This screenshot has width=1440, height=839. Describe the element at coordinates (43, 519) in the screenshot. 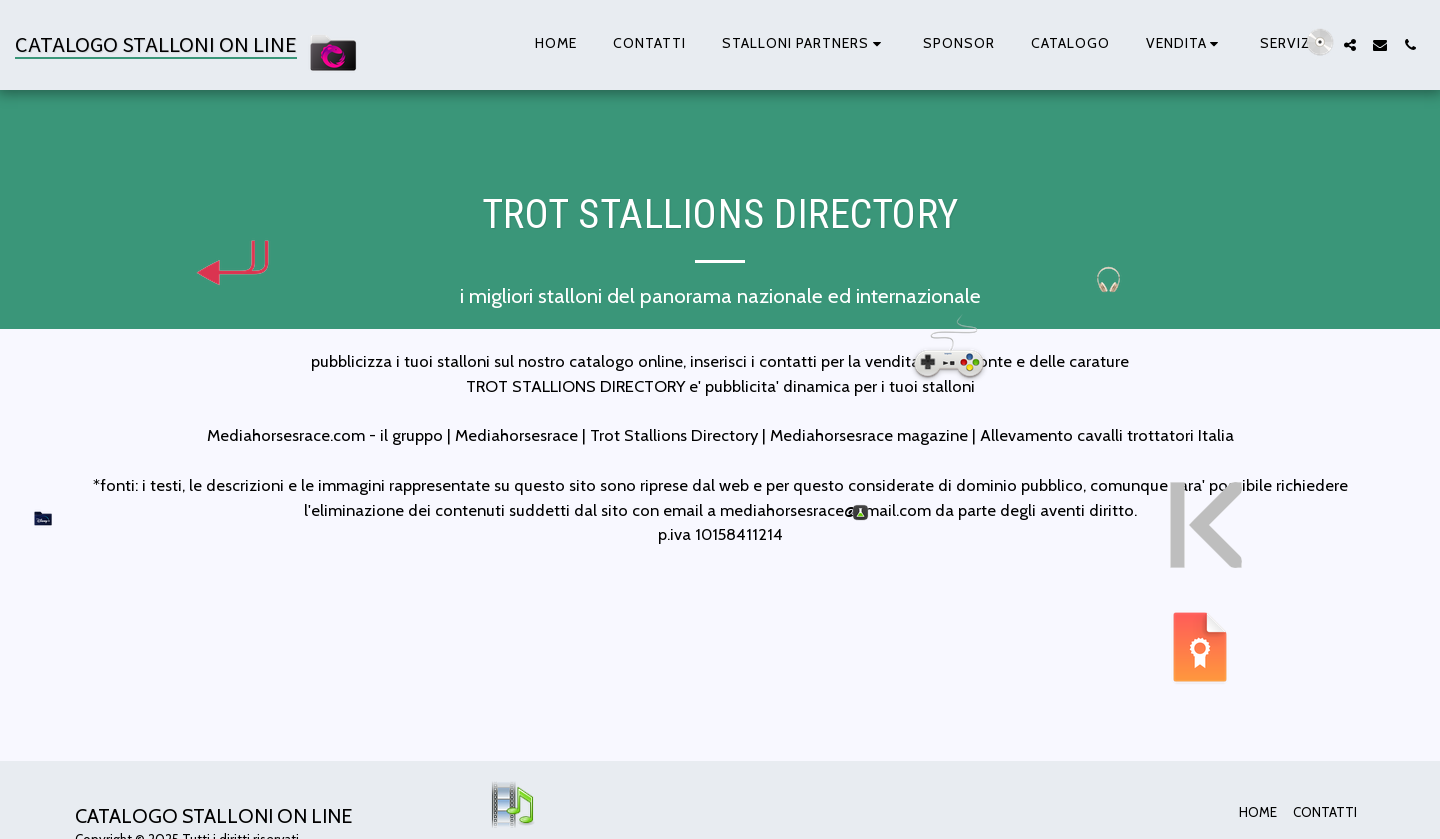

I see `open disney+ media folder` at that location.